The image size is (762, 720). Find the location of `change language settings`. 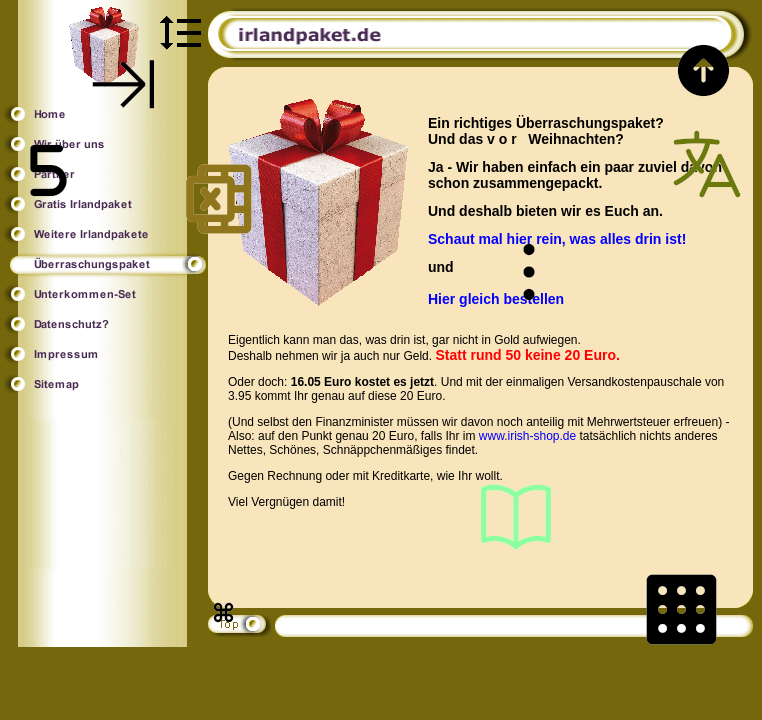

change language settings is located at coordinates (707, 164).